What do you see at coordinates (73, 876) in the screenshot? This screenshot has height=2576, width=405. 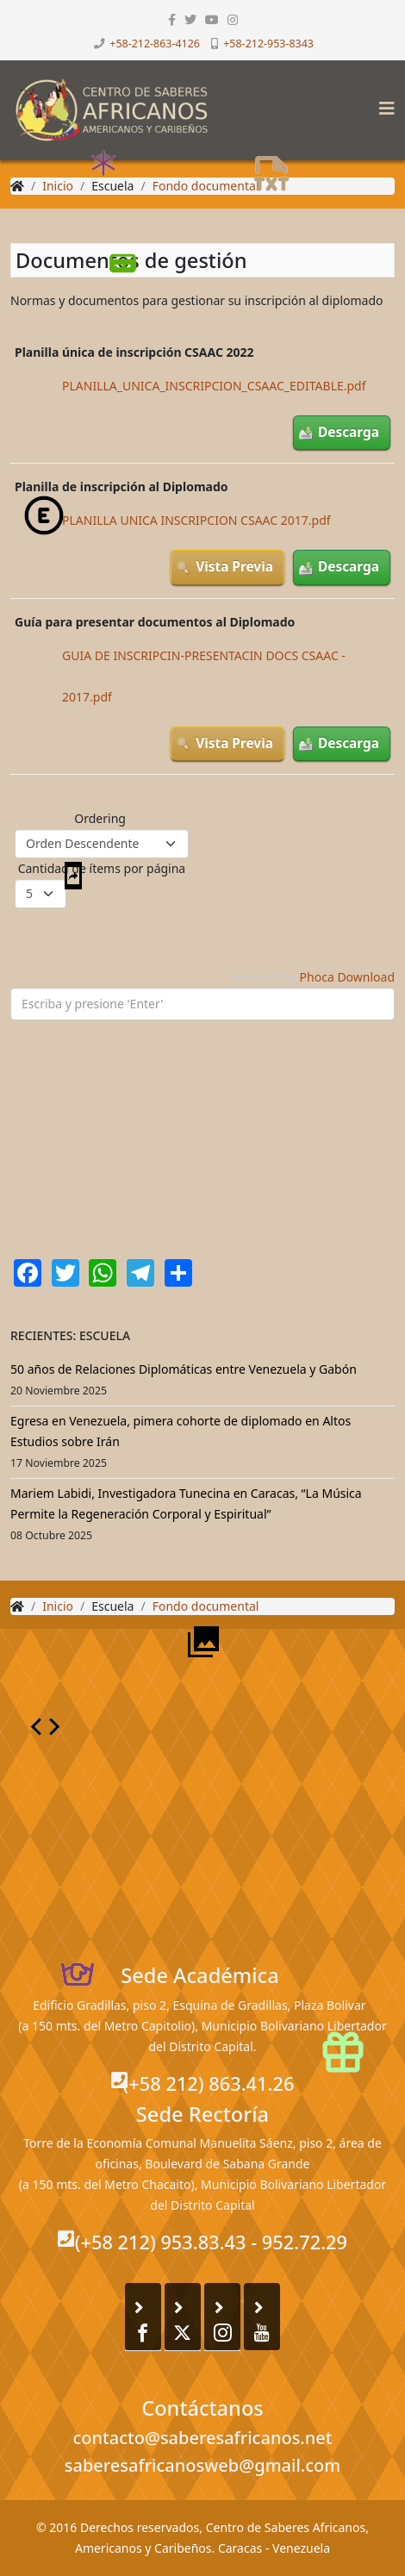 I see `share your mobile screen` at bounding box center [73, 876].